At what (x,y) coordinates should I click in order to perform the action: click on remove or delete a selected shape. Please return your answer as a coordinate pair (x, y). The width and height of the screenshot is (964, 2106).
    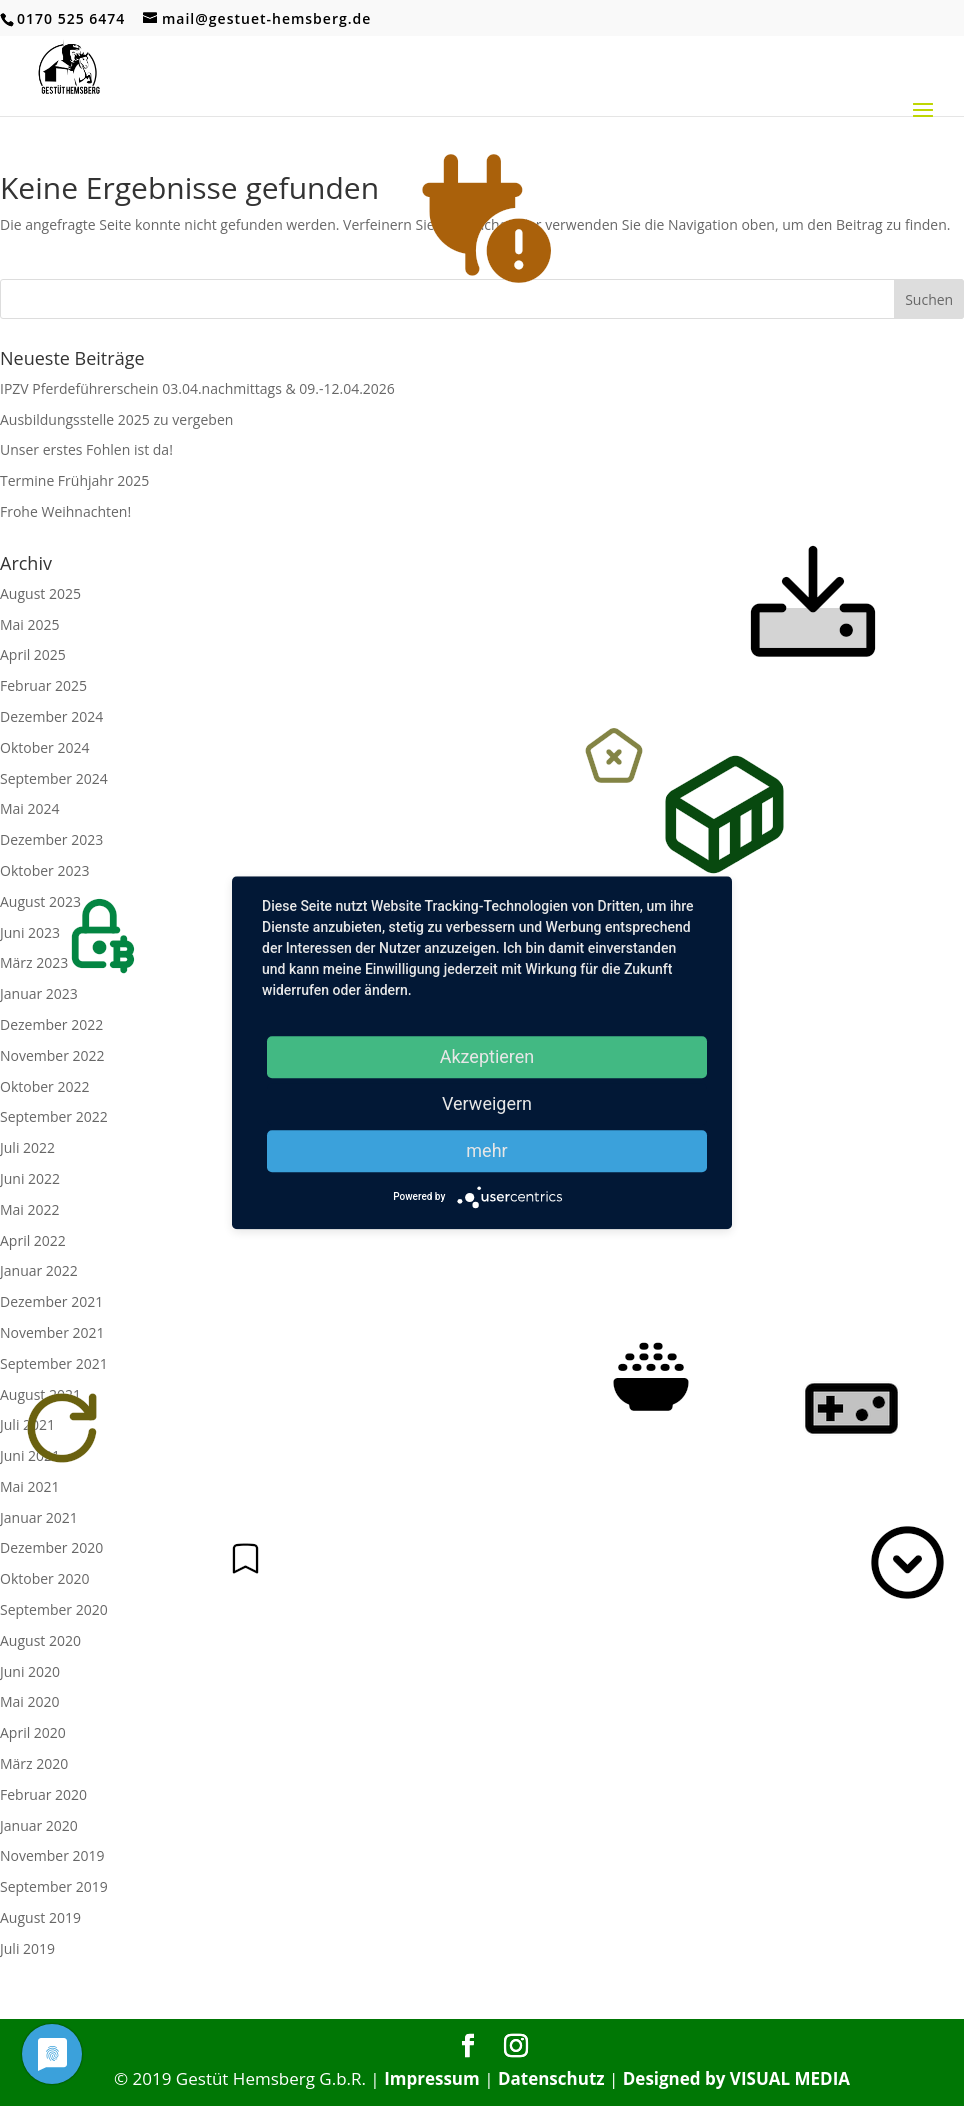
    Looking at the image, I should click on (614, 757).